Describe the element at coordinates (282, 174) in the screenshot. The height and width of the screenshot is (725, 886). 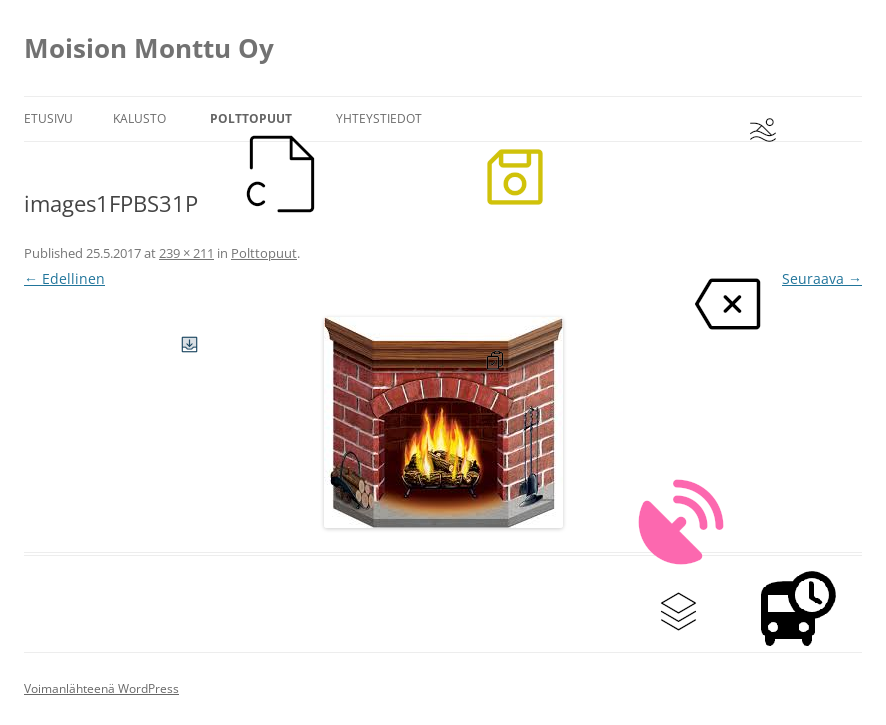
I see `open a C programming language file` at that location.